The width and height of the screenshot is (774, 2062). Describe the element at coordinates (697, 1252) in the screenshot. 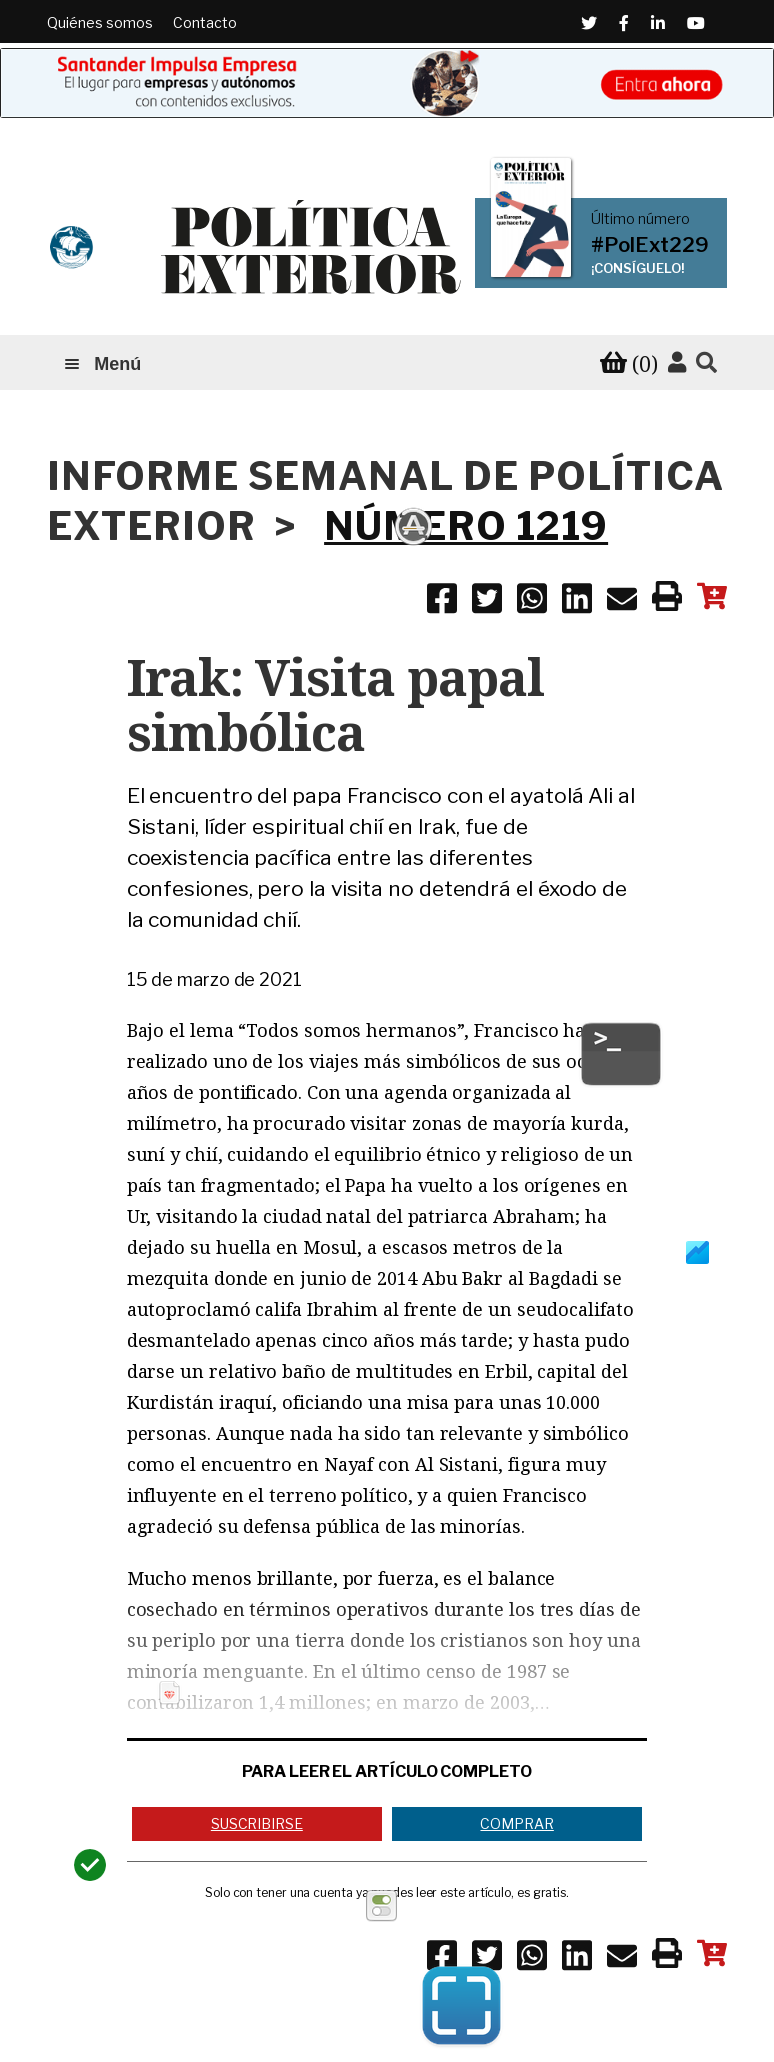

I see `open the workbooks app for data analysis` at that location.